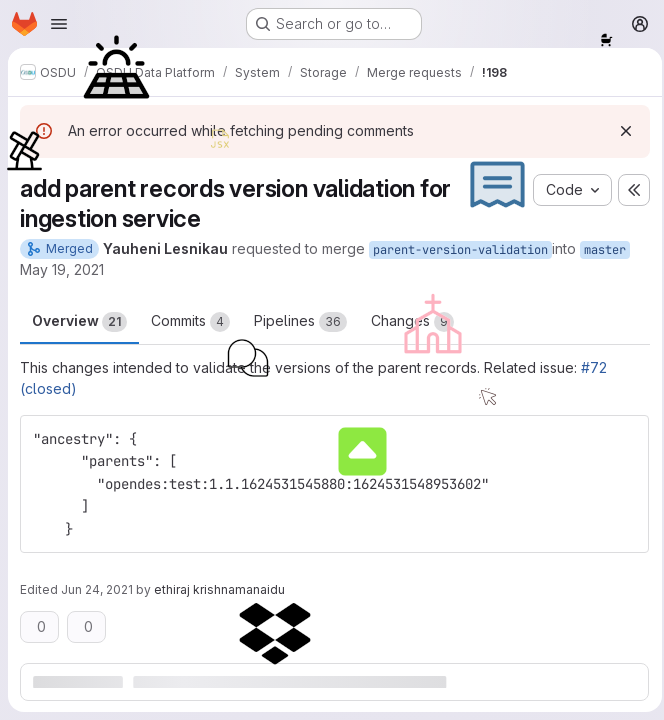 This screenshot has height=720, width=664. I want to click on open Dropbox app, so click(275, 630).